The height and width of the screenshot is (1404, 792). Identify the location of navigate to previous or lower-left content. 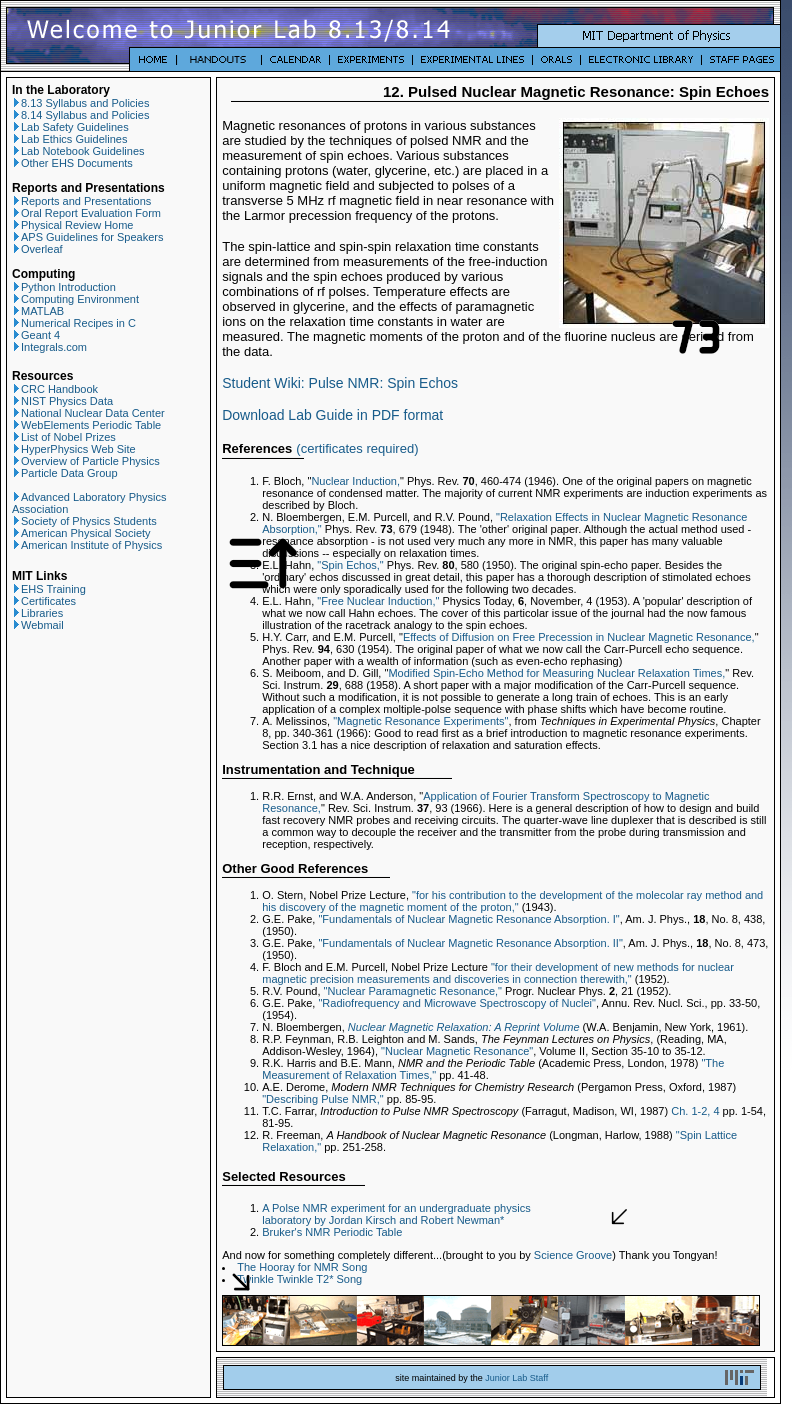
(620, 1216).